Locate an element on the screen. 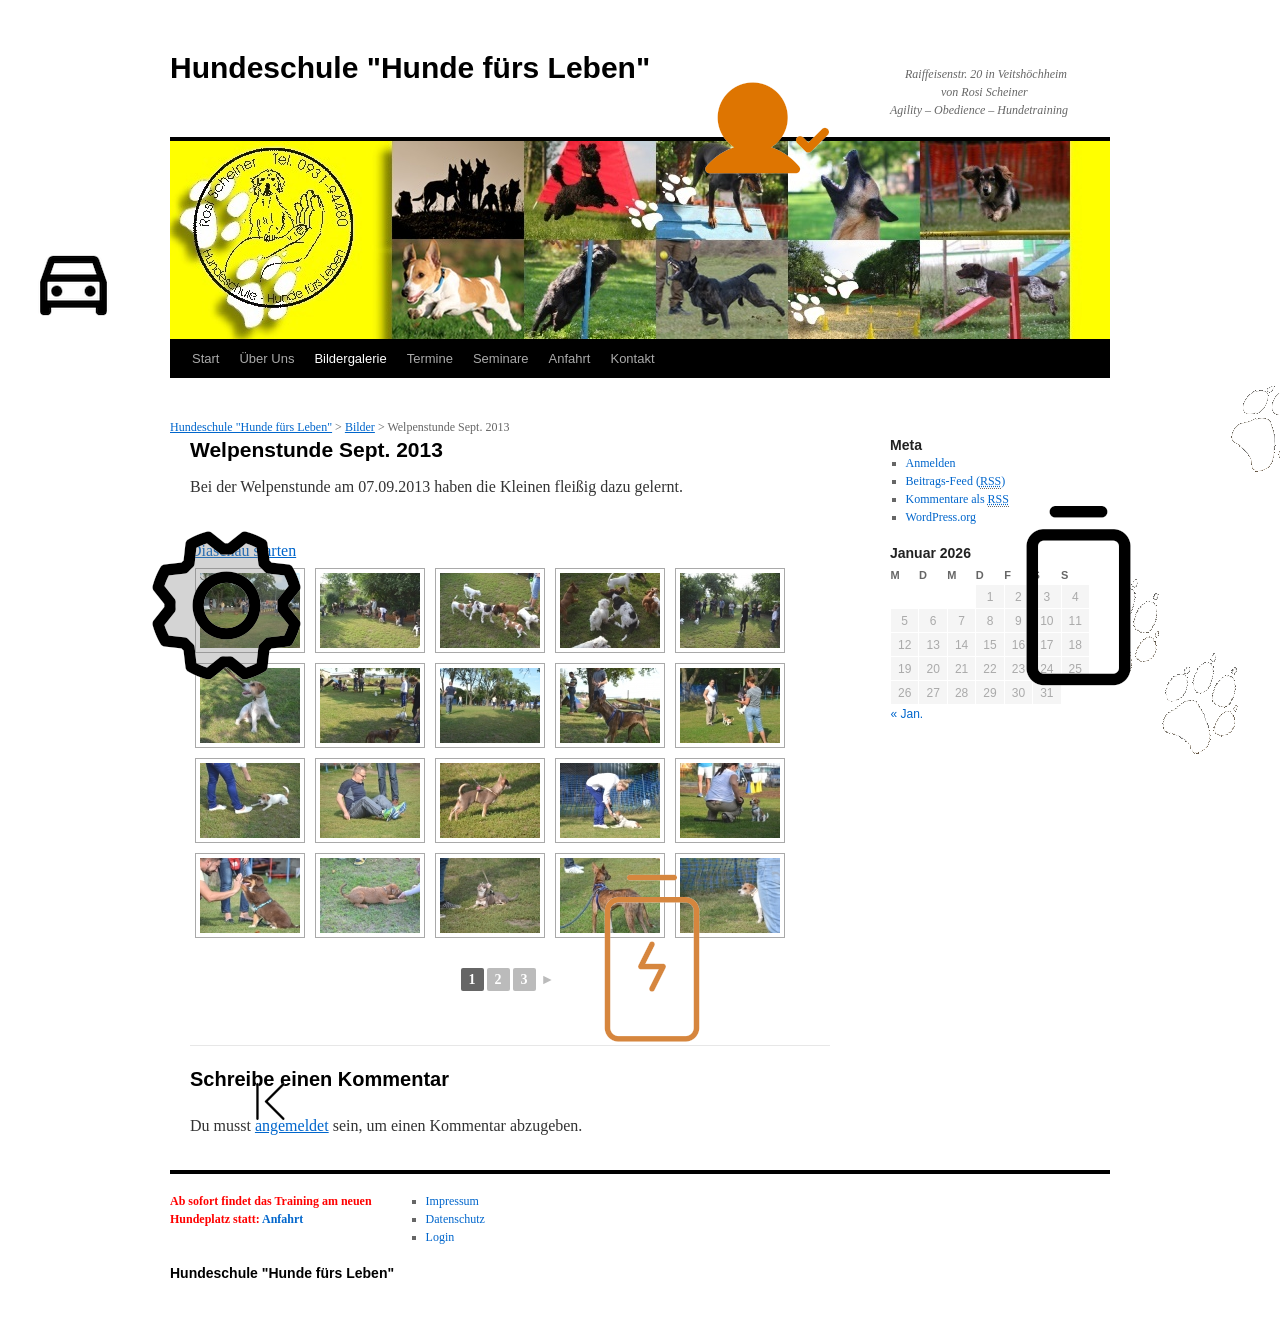 This screenshot has width=1280, height=1320. indicates battery is completely drained is located at coordinates (1078, 598).